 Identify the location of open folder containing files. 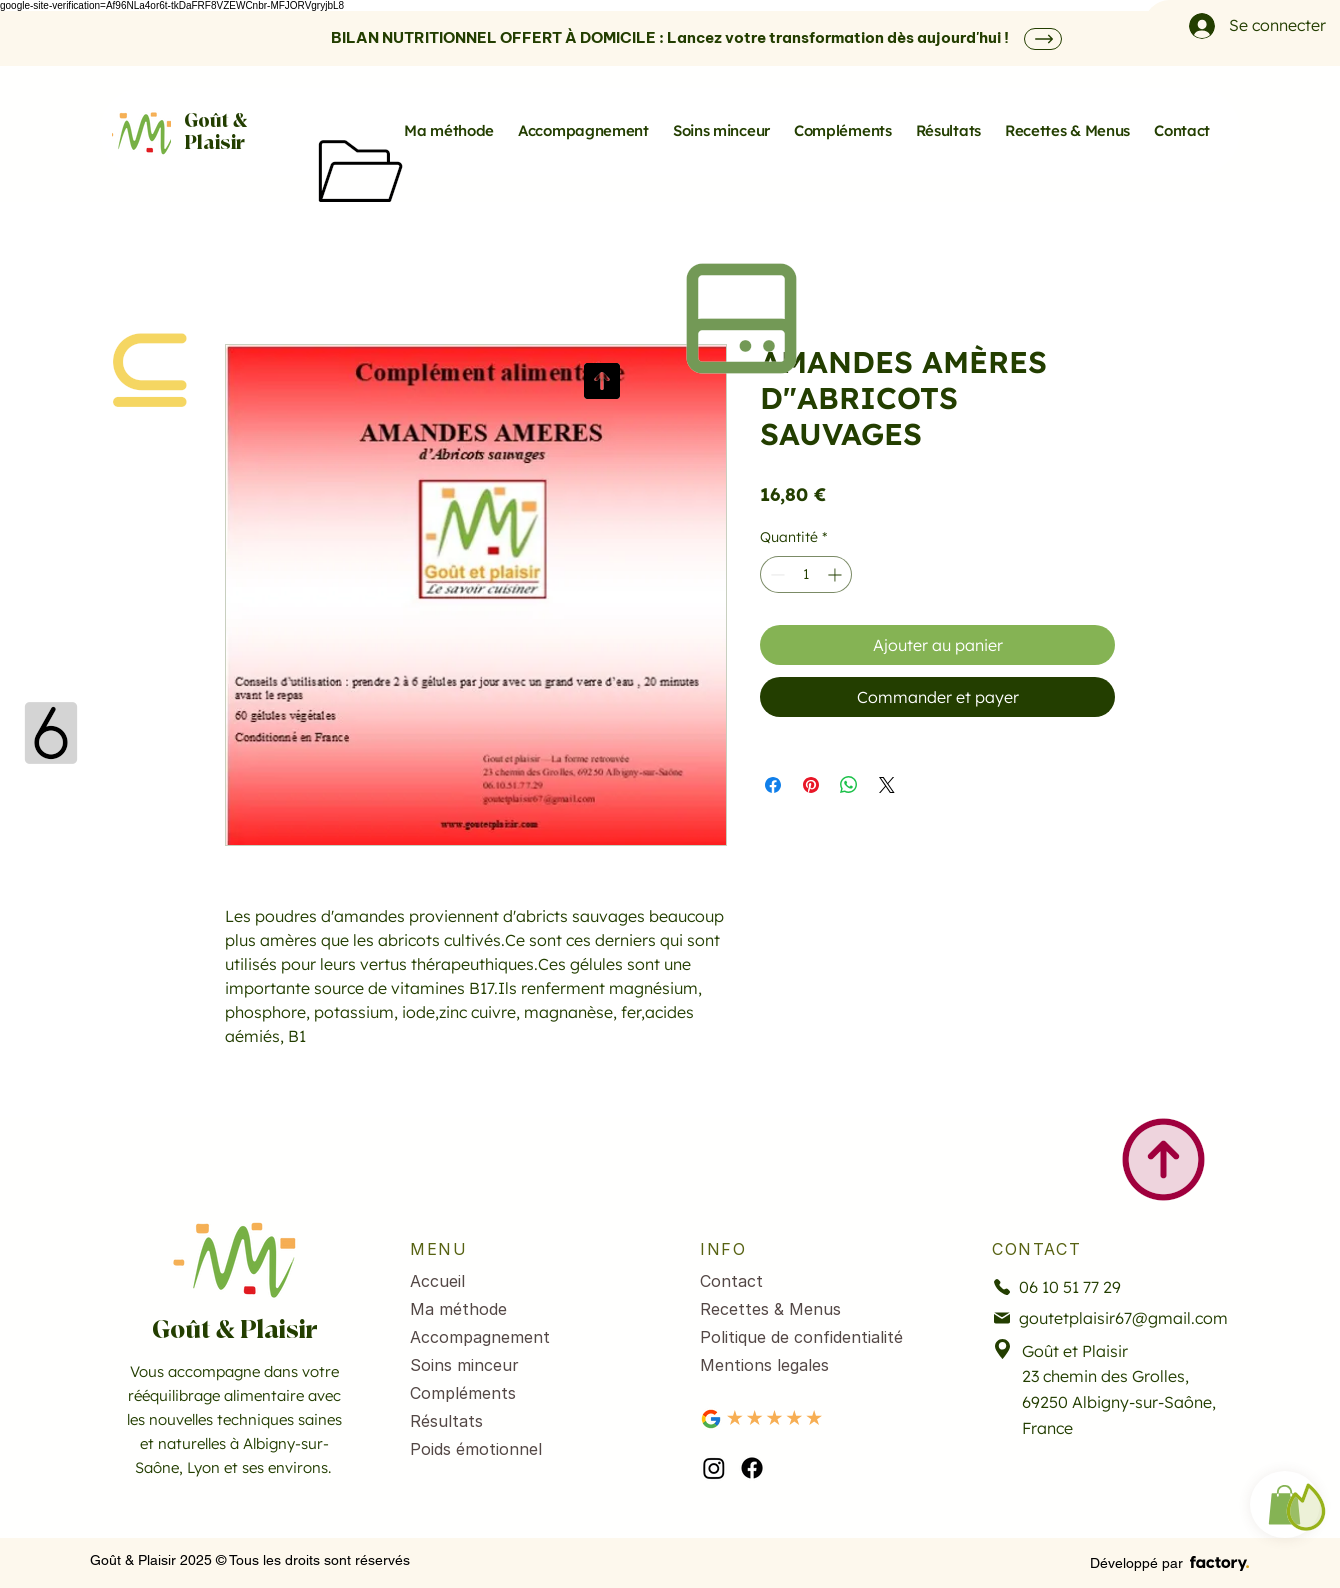
(357, 169).